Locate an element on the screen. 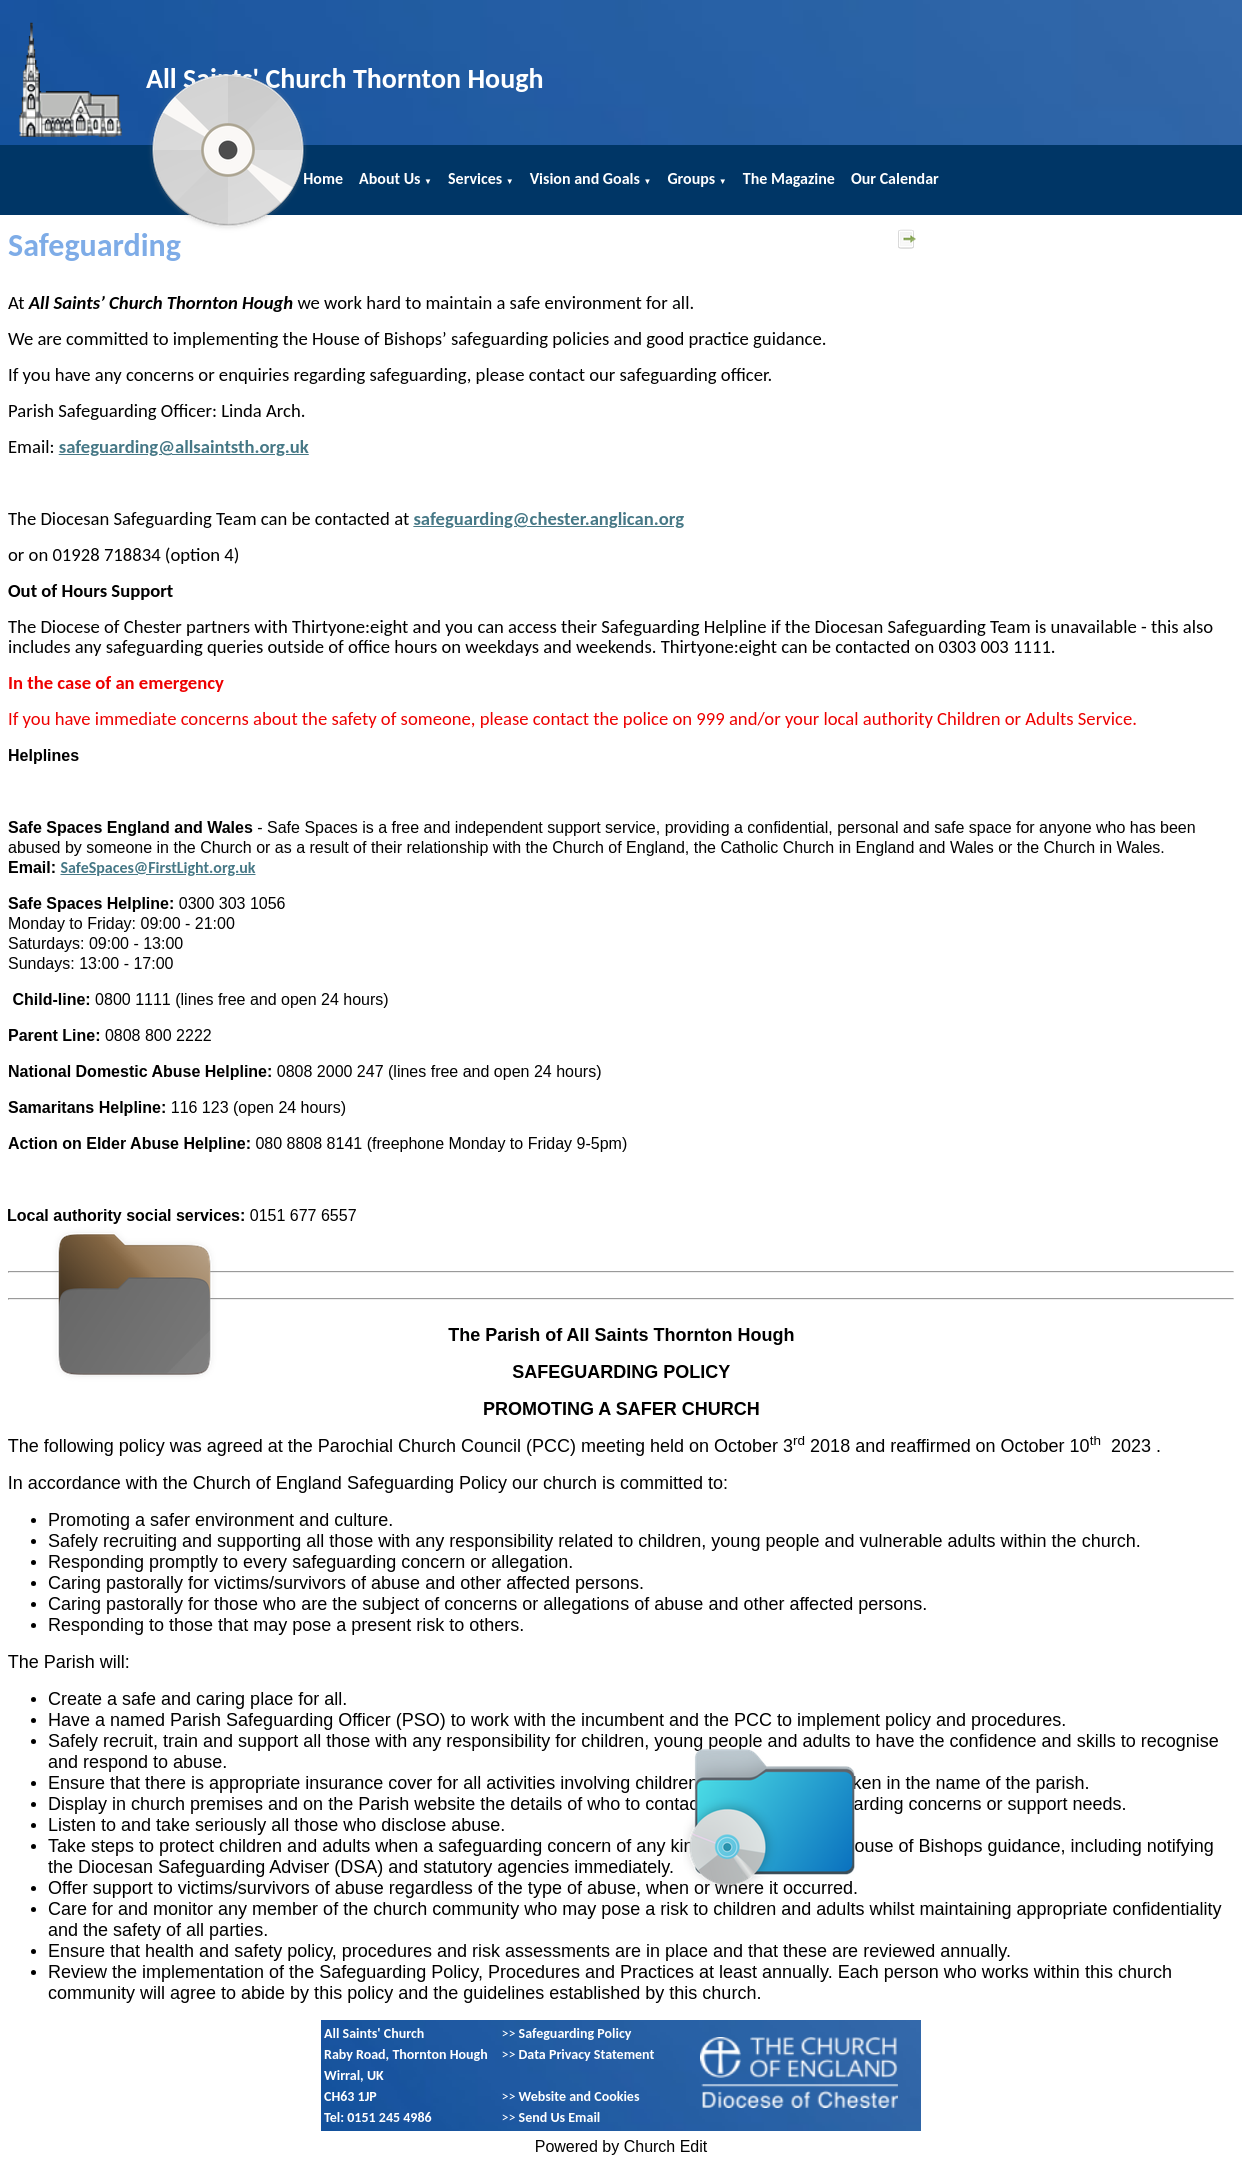  indicates a blu-ray disc or optical media device is located at coordinates (228, 150).